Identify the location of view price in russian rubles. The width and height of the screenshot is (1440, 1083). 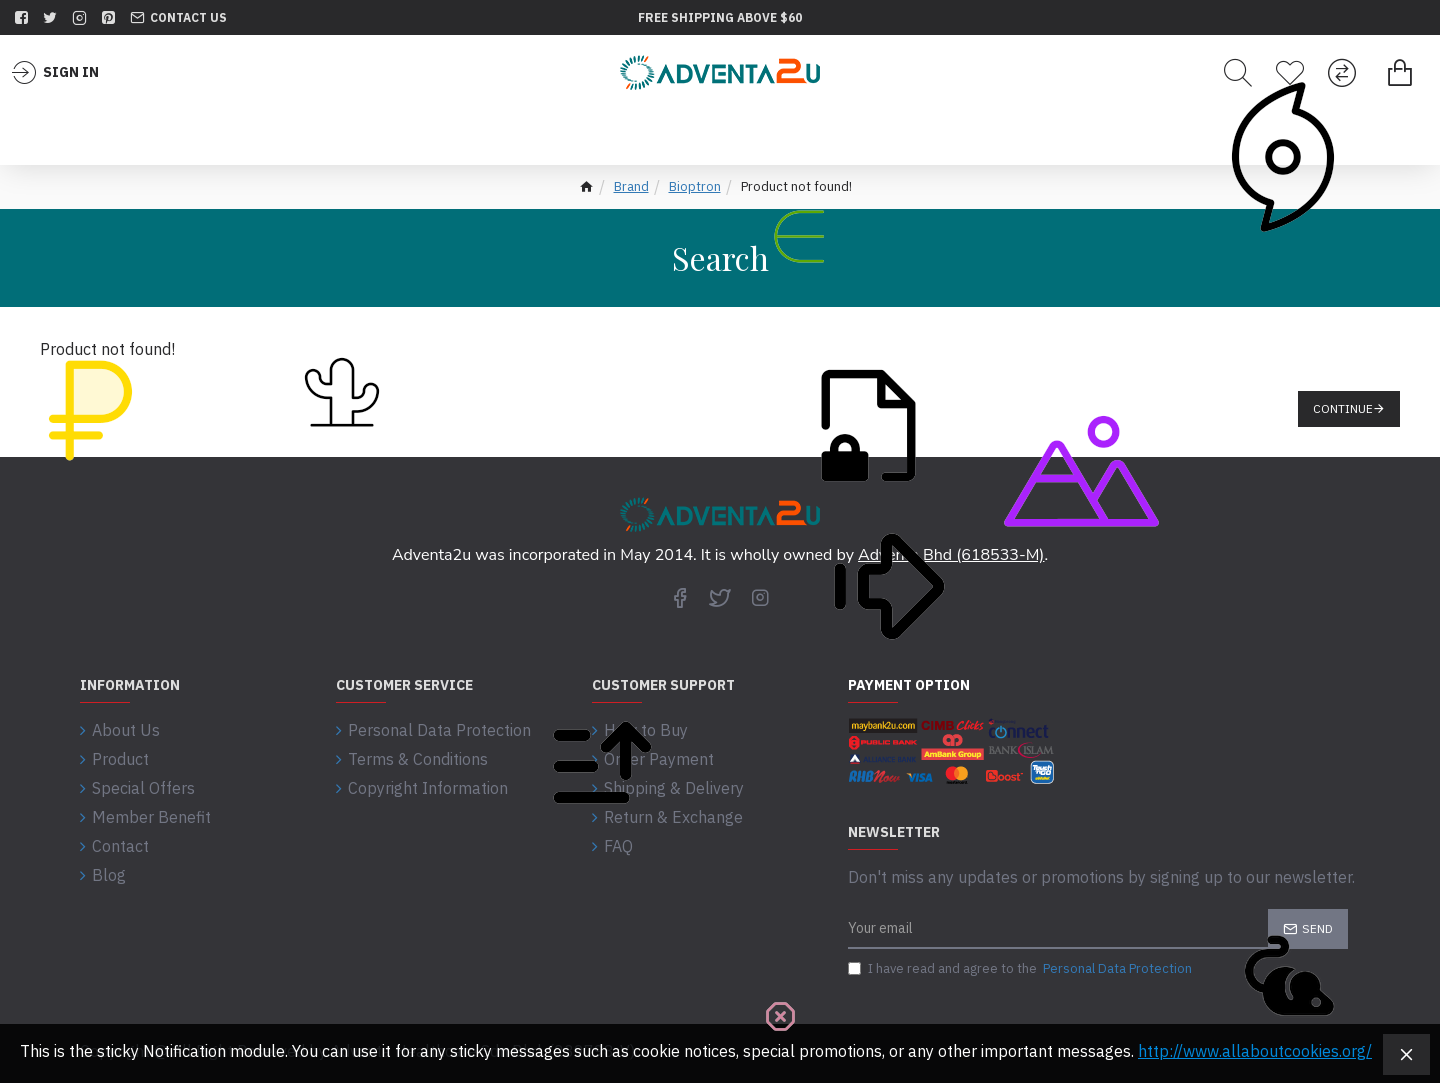
(90, 410).